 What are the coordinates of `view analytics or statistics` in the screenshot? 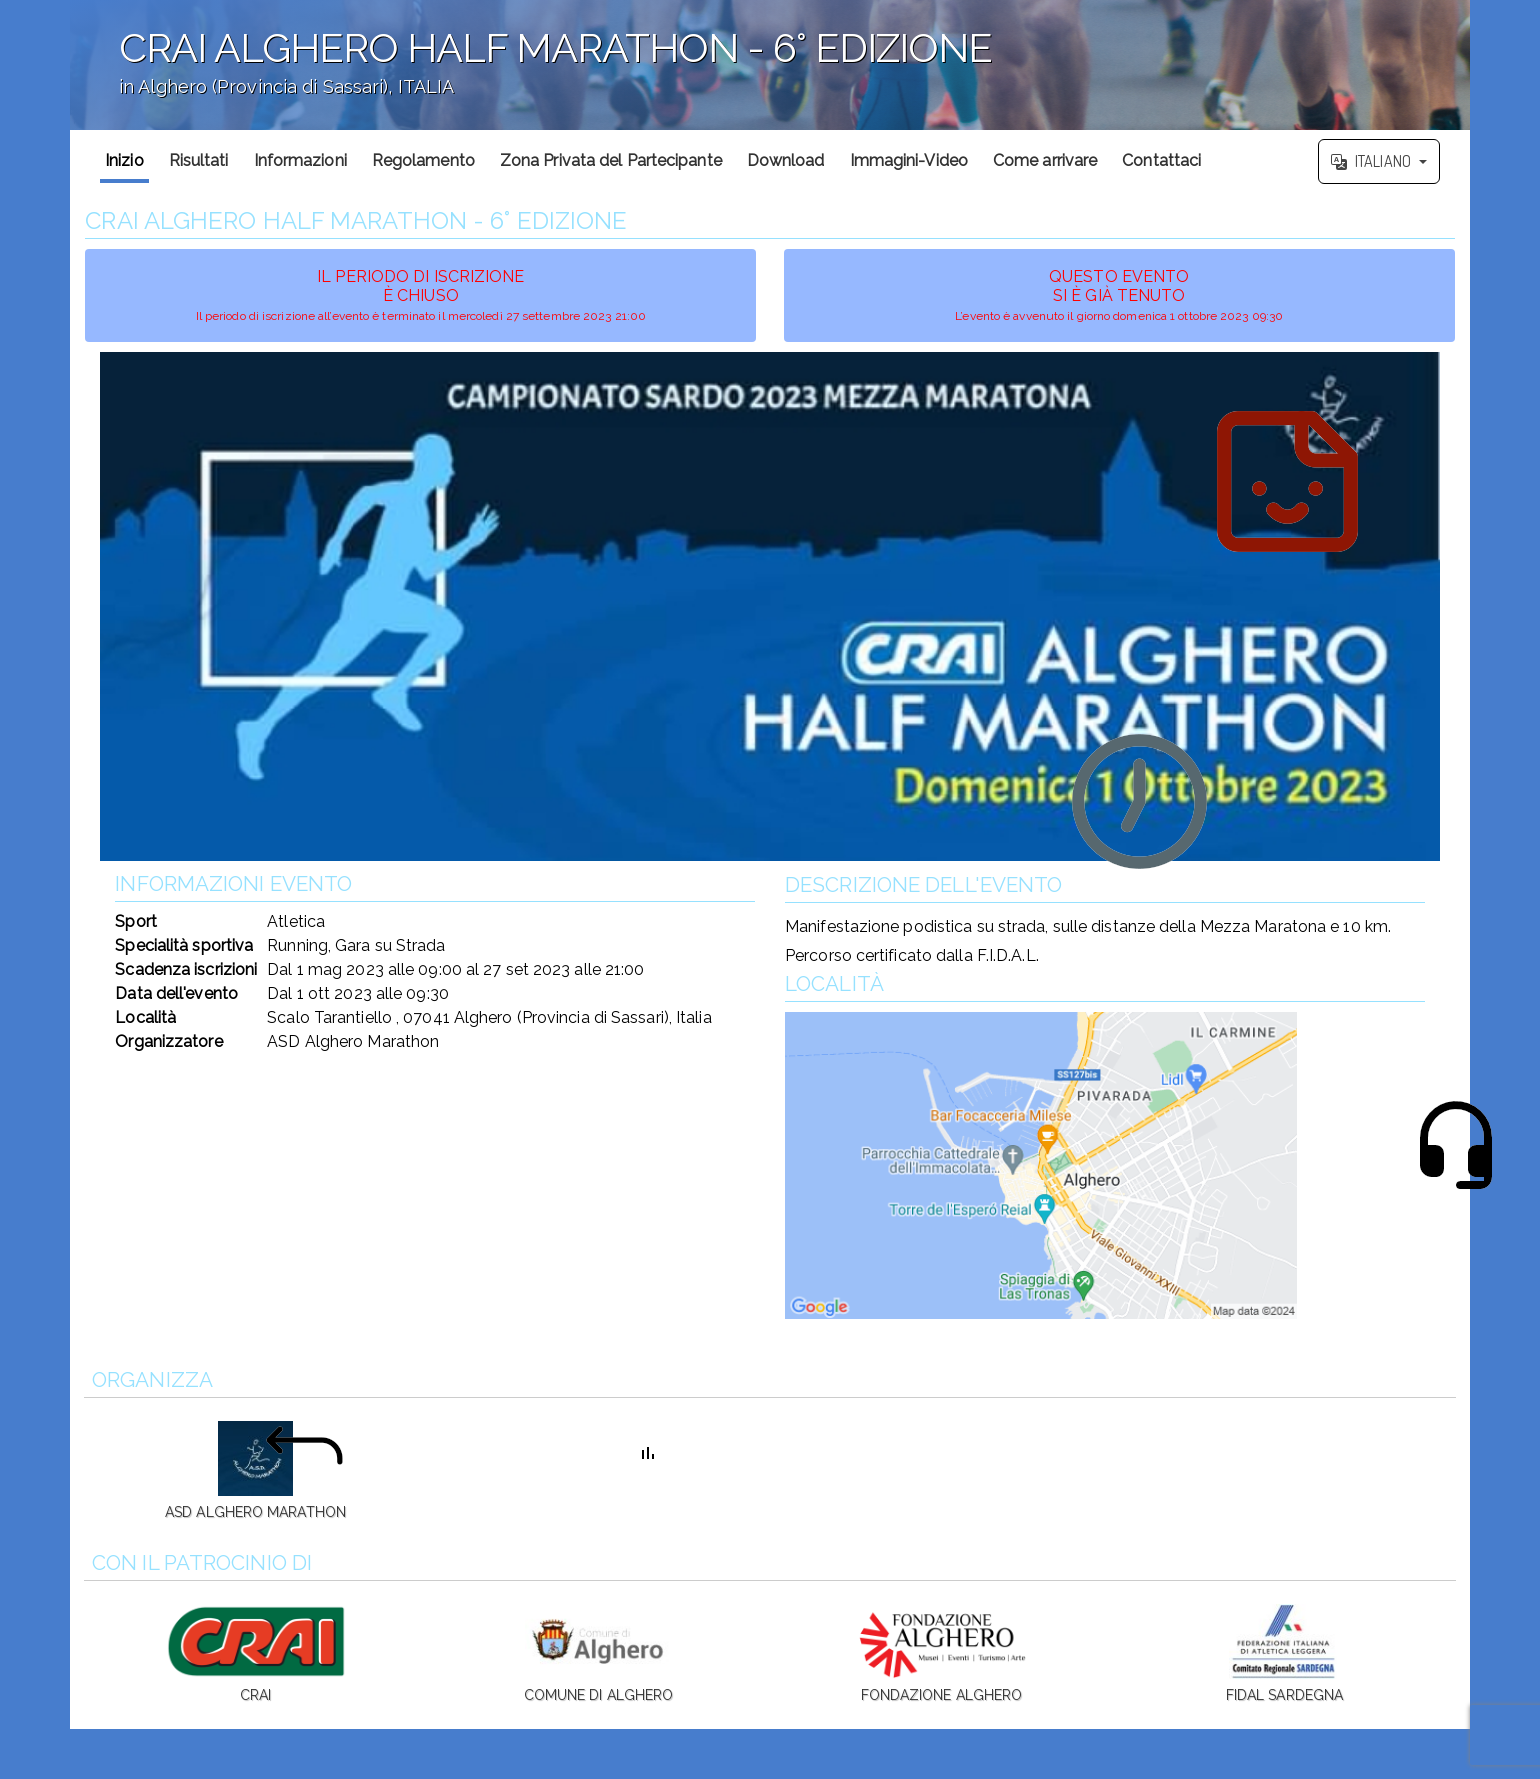 It's located at (648, 1453).